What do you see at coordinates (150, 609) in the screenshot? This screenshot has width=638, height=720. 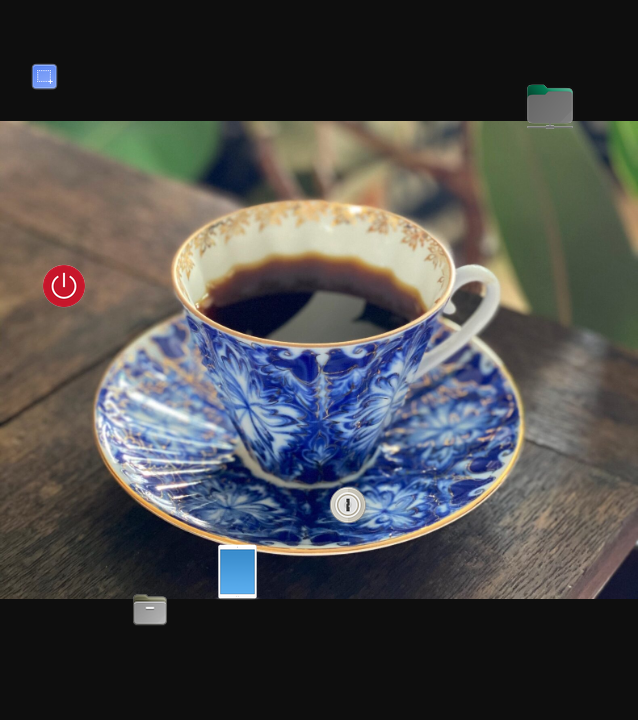 I see `open the file manager` at bounding box center [150, 609].